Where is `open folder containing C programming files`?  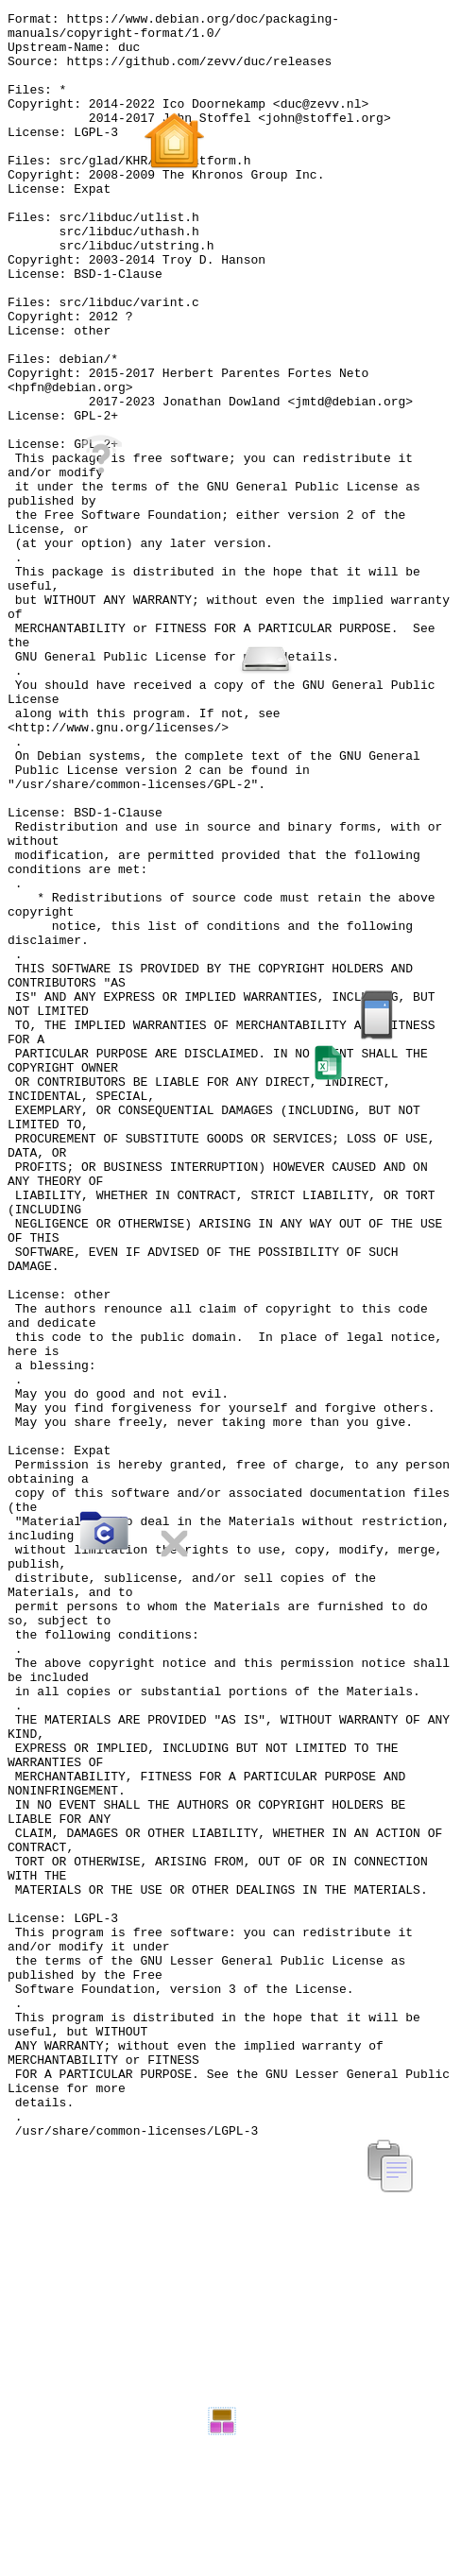
open folder containing C programming files is located at coordinates (104, 1532).